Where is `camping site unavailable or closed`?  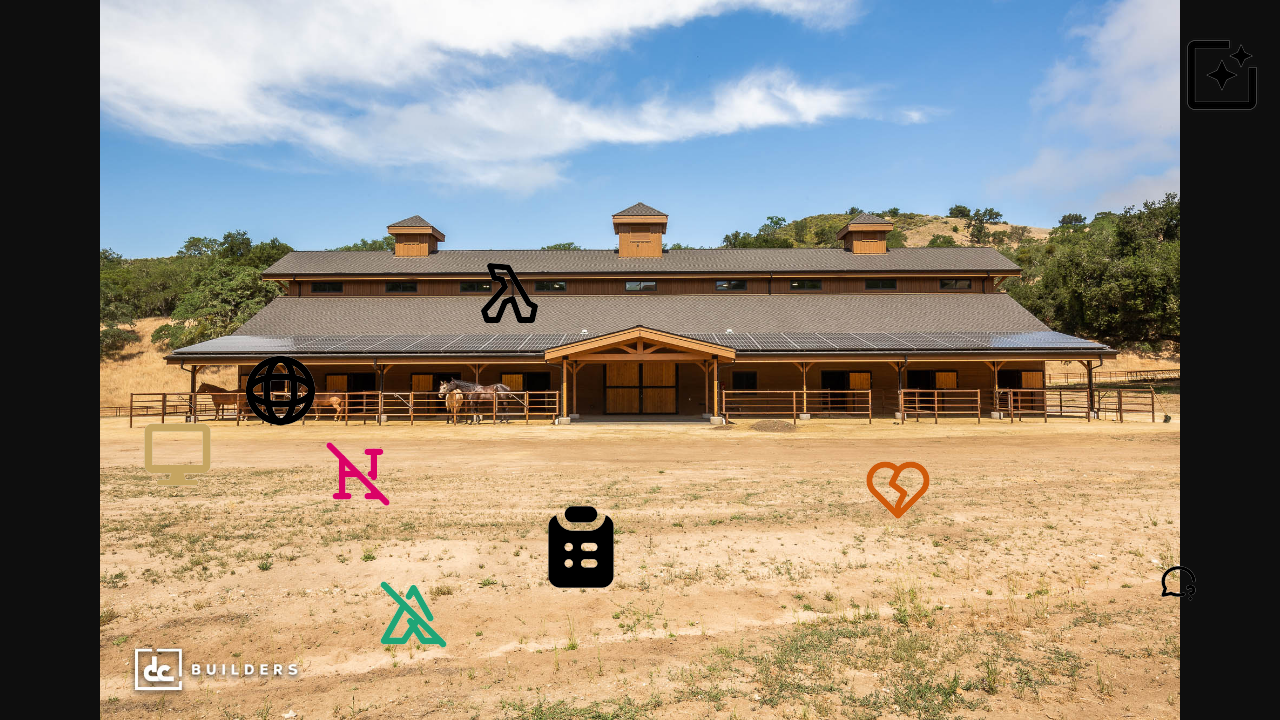
camping site unavailable or closed is located at coordinates (413, 614).